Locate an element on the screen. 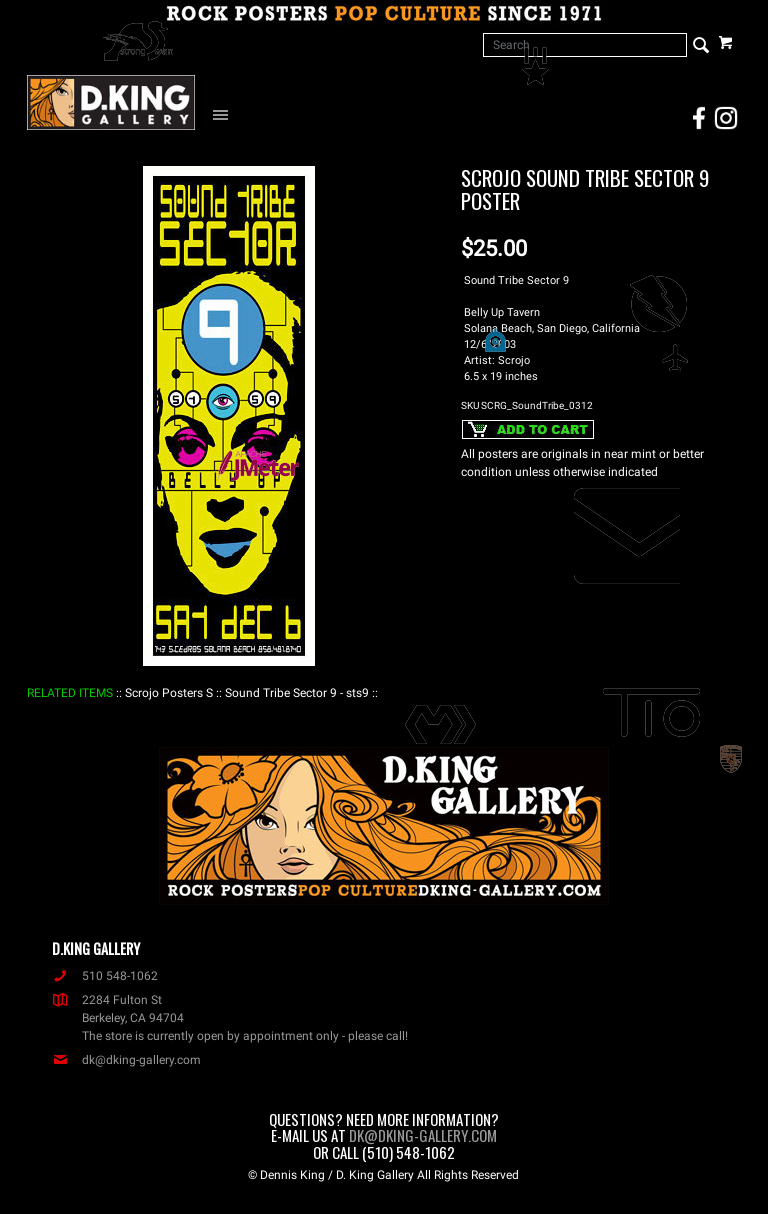 Image resolution: width=768 pixels, height=1214 pixels. open try it online code interpreter is located at coordinates (651, 712).